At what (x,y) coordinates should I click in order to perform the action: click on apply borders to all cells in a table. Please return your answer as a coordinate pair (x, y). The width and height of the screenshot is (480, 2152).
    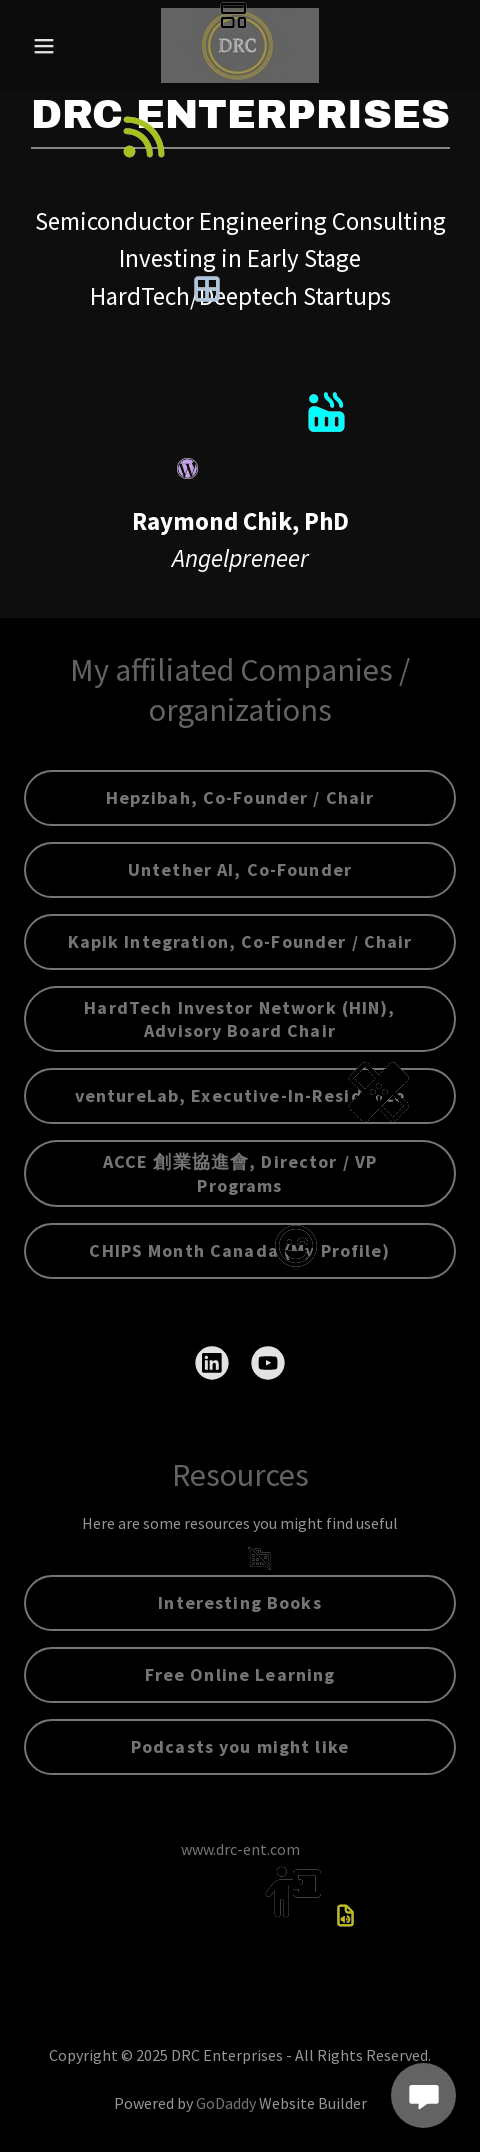
    Looking at the image, I should click on (207, 289).